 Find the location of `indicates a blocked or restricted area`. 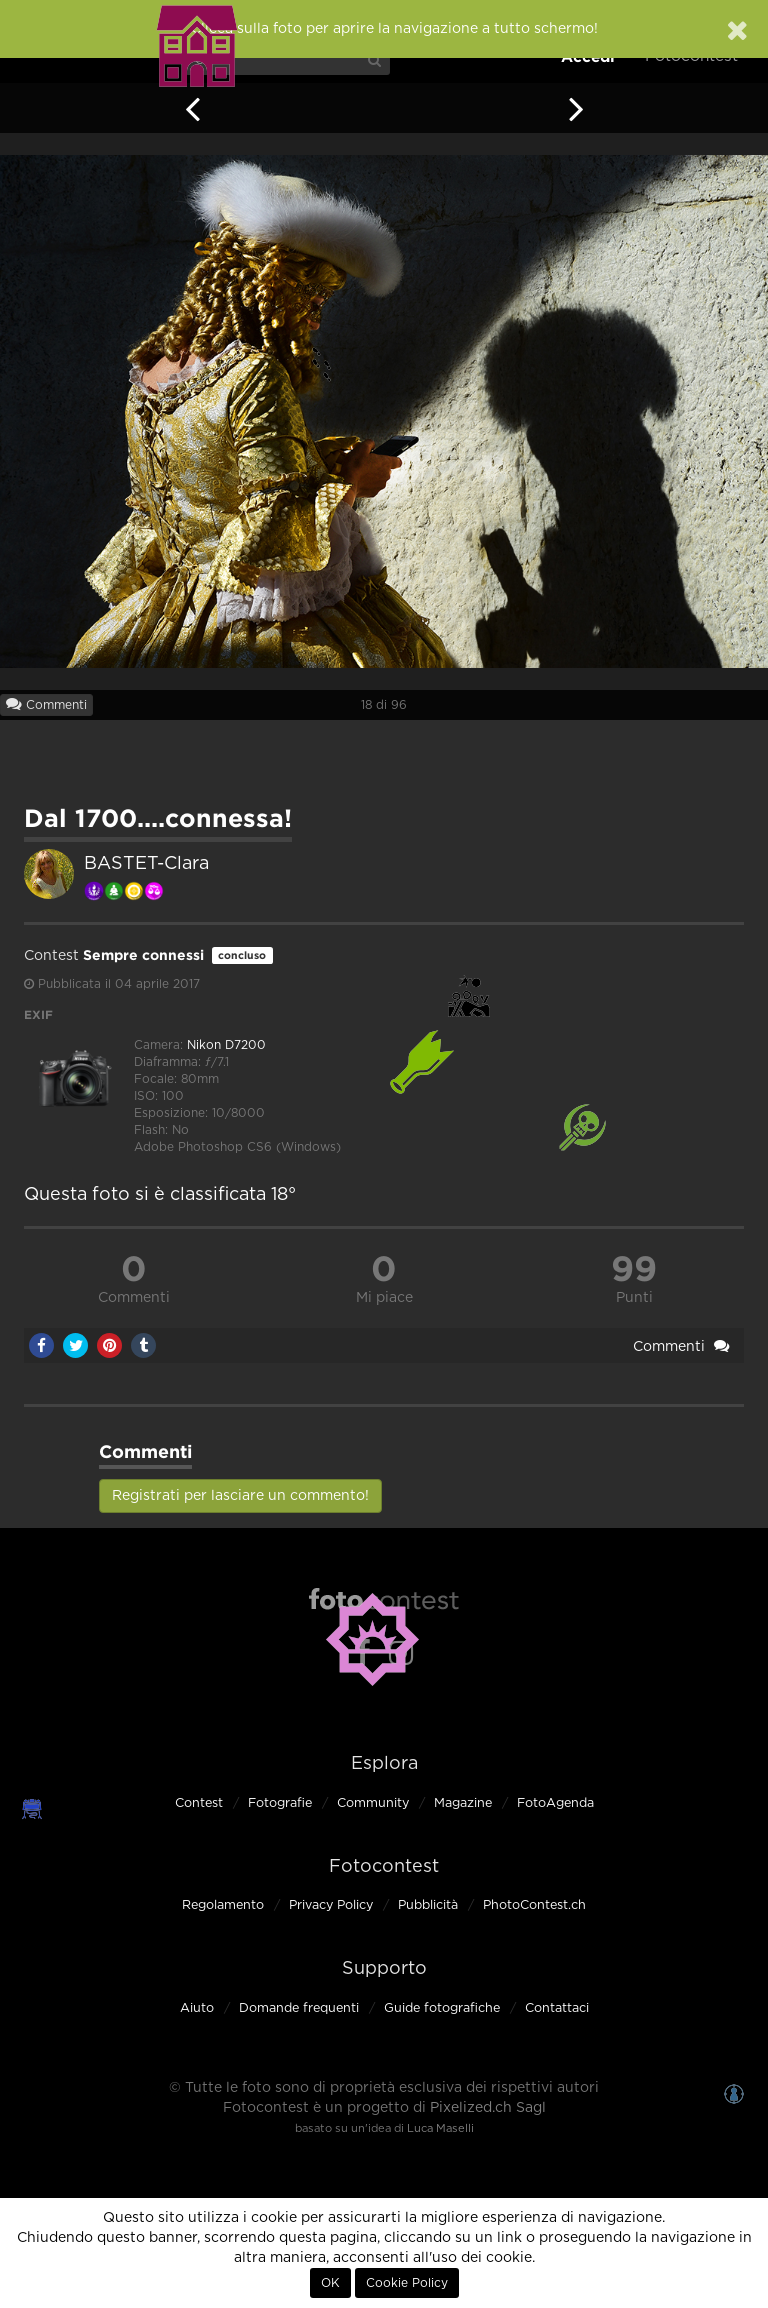

indicates a blocked or restricted area is located at coordinates (469, 996).